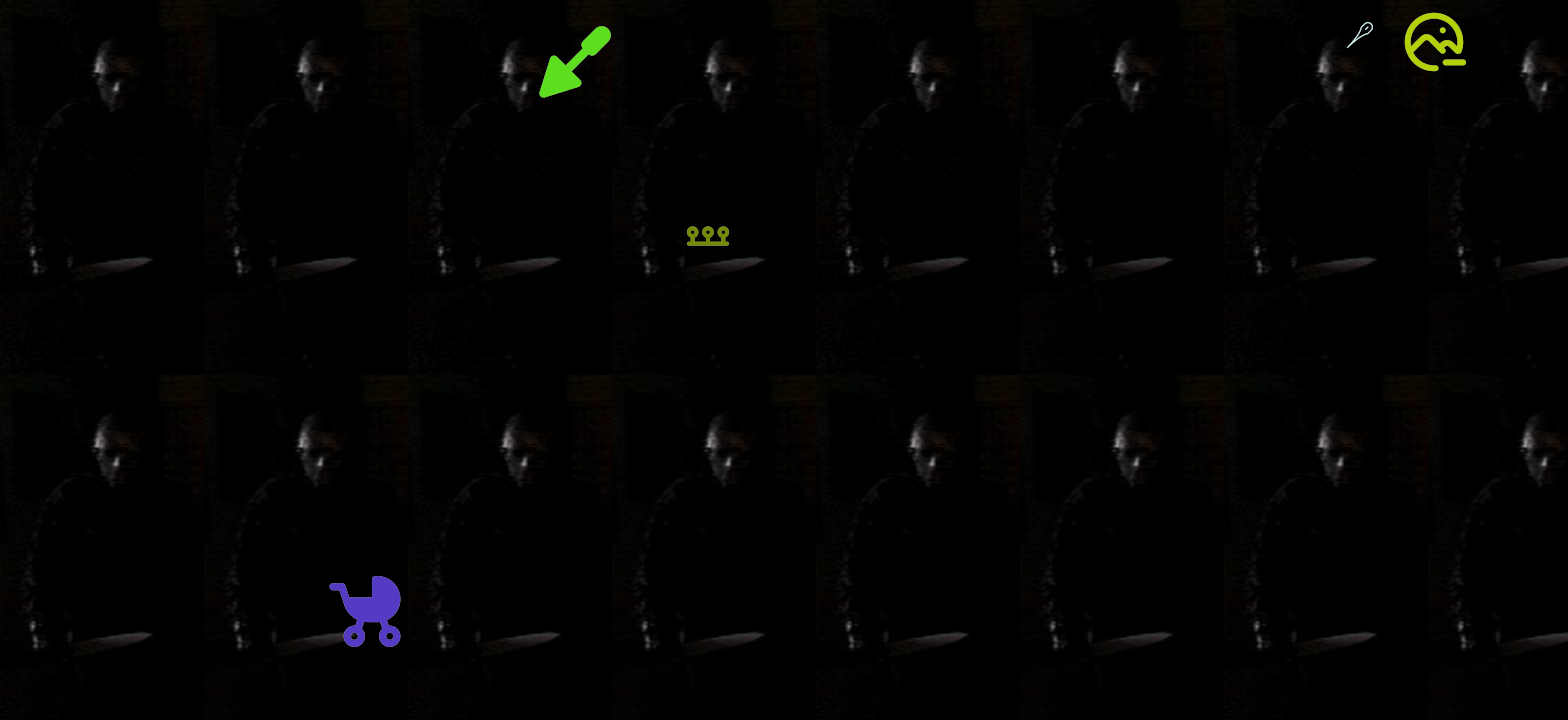 This screenshot has width=1568, height=720. What do you see at coordinates (1434, 42) in the screenshot?
I see `remove a photo from your collection` at bounding box center [1434, 42].